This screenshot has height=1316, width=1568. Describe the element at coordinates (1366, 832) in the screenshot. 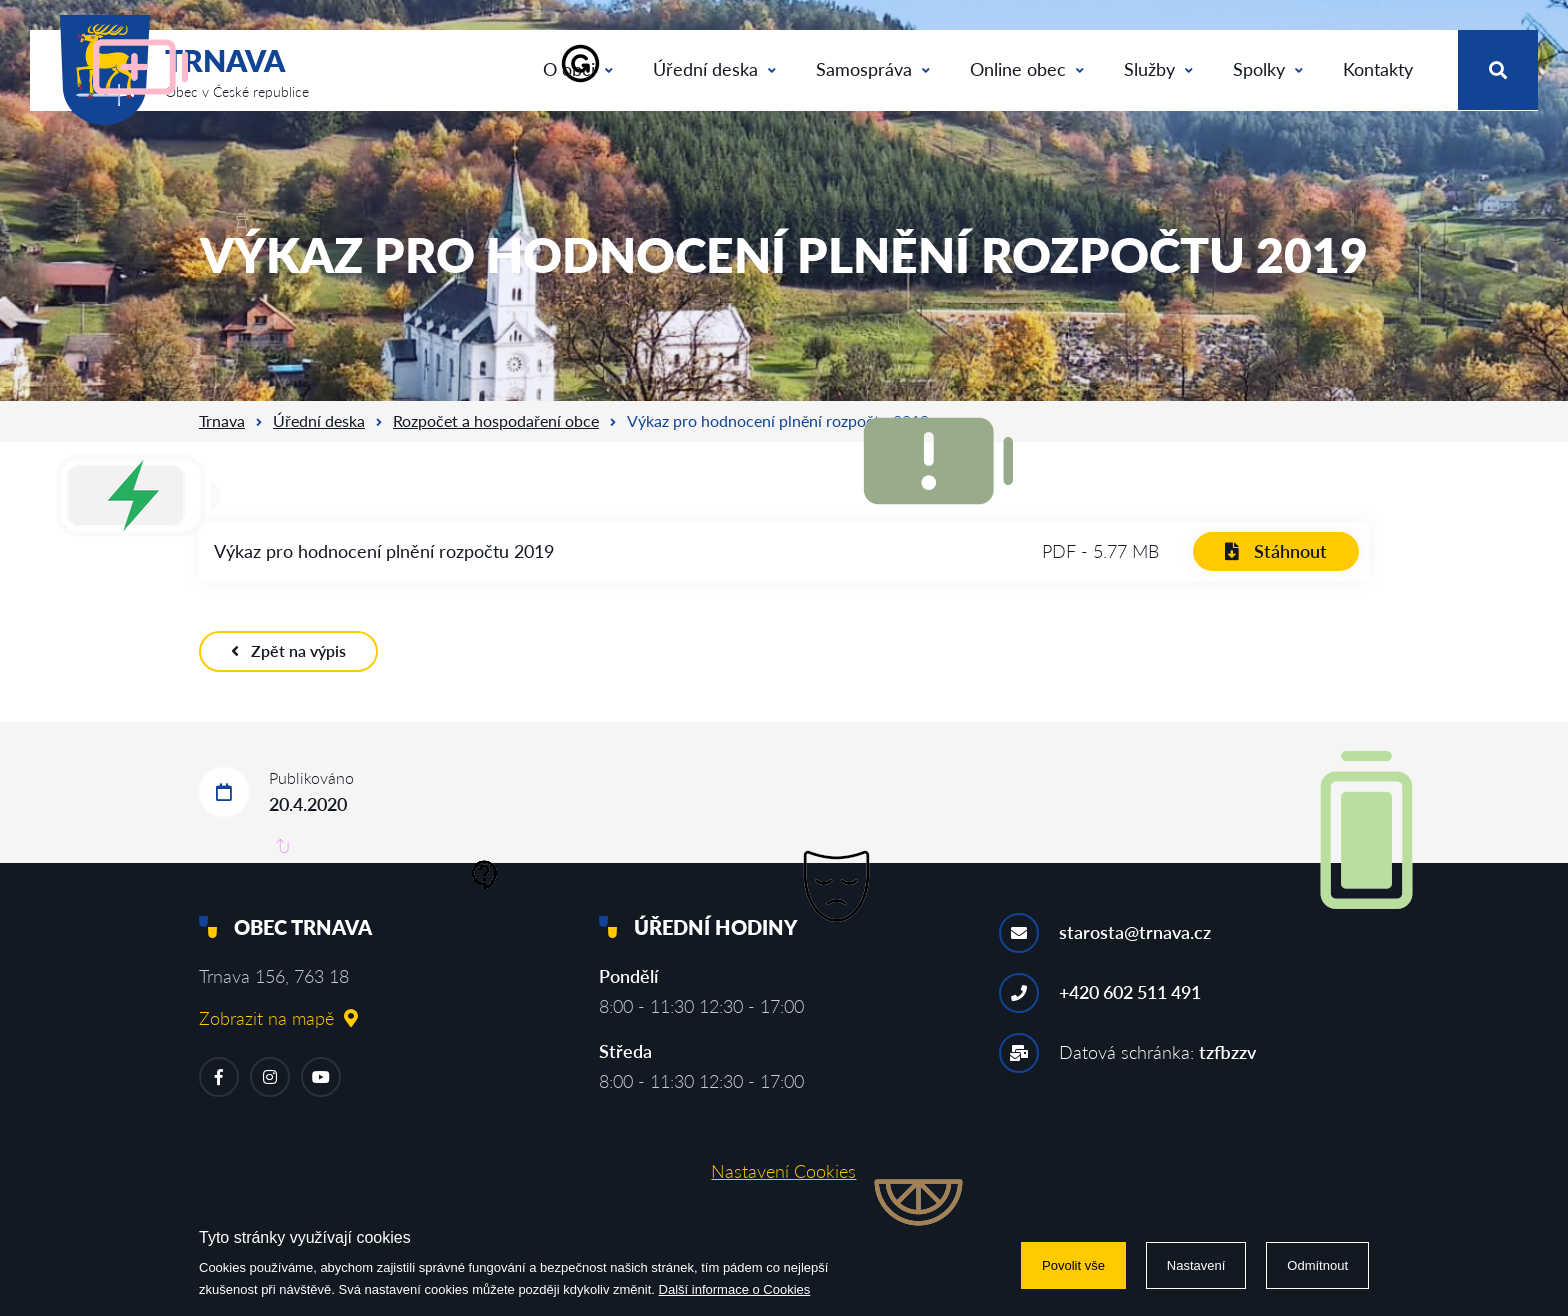

I see `indicates battery is fully charged` at that location.